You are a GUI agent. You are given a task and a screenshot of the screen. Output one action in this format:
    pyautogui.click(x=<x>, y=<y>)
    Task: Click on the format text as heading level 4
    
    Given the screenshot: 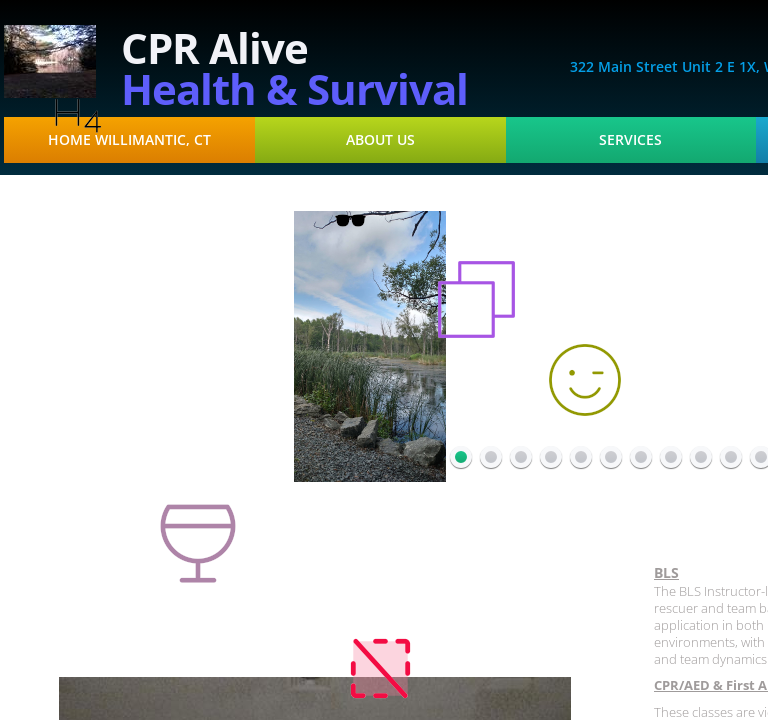 What is the action you would take?
    pyautogui.click(x=75, y=115)
    